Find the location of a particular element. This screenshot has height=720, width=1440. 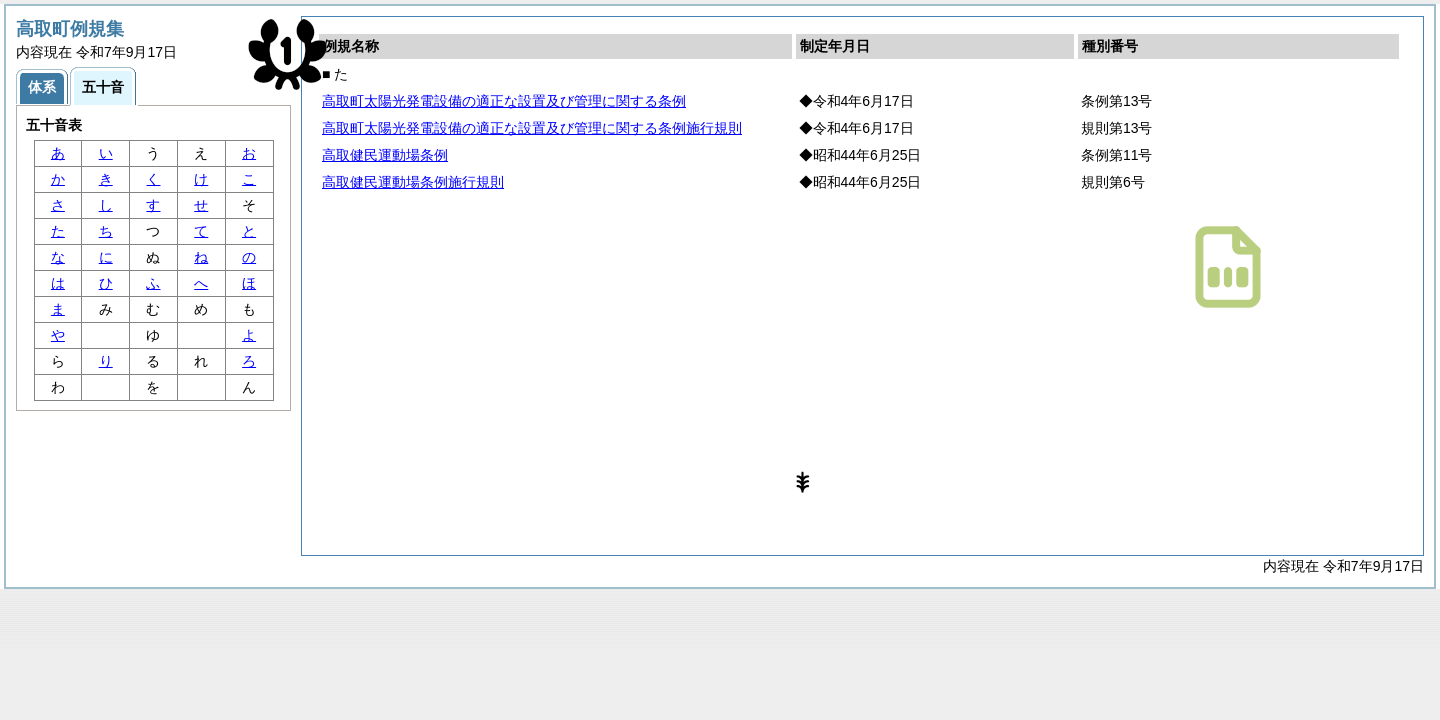

view growth metrics or analytics is located at coordinates (802, 482).